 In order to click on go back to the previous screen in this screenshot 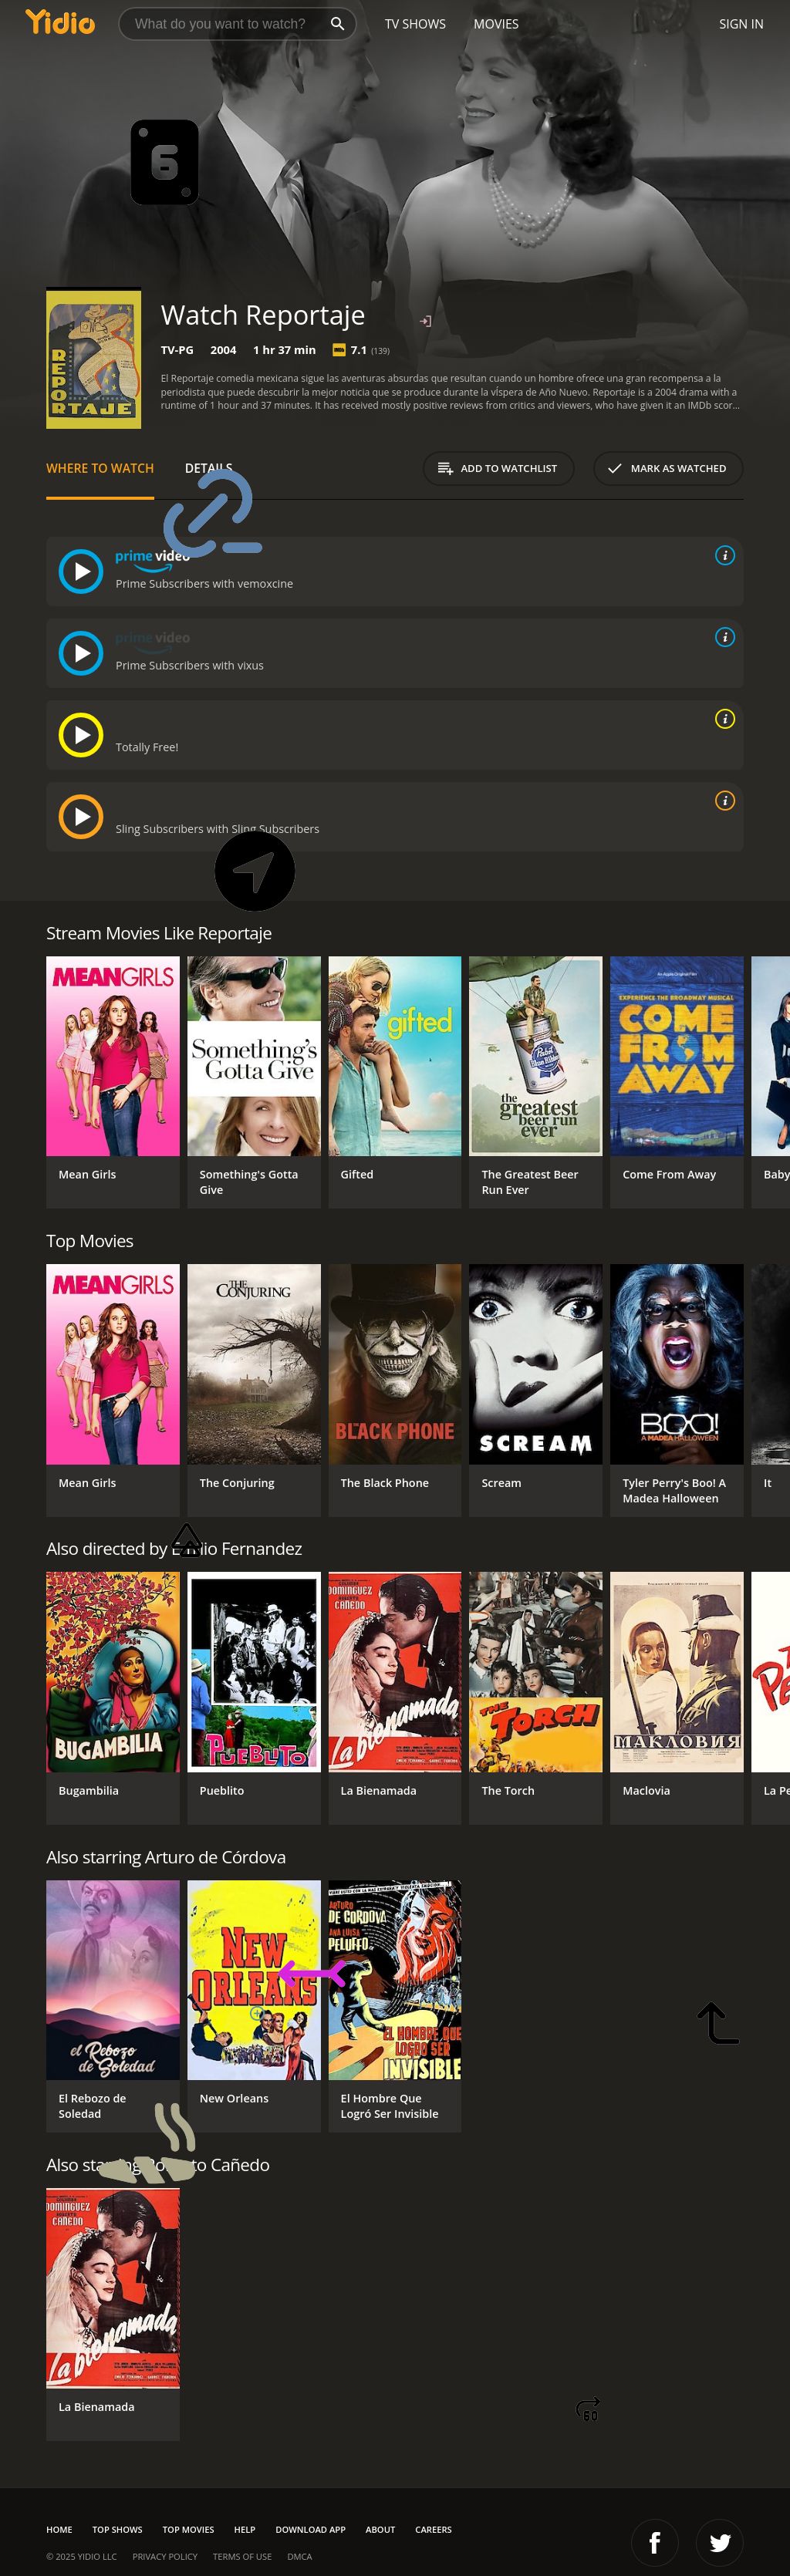, I will do `click(312, 1974)`.